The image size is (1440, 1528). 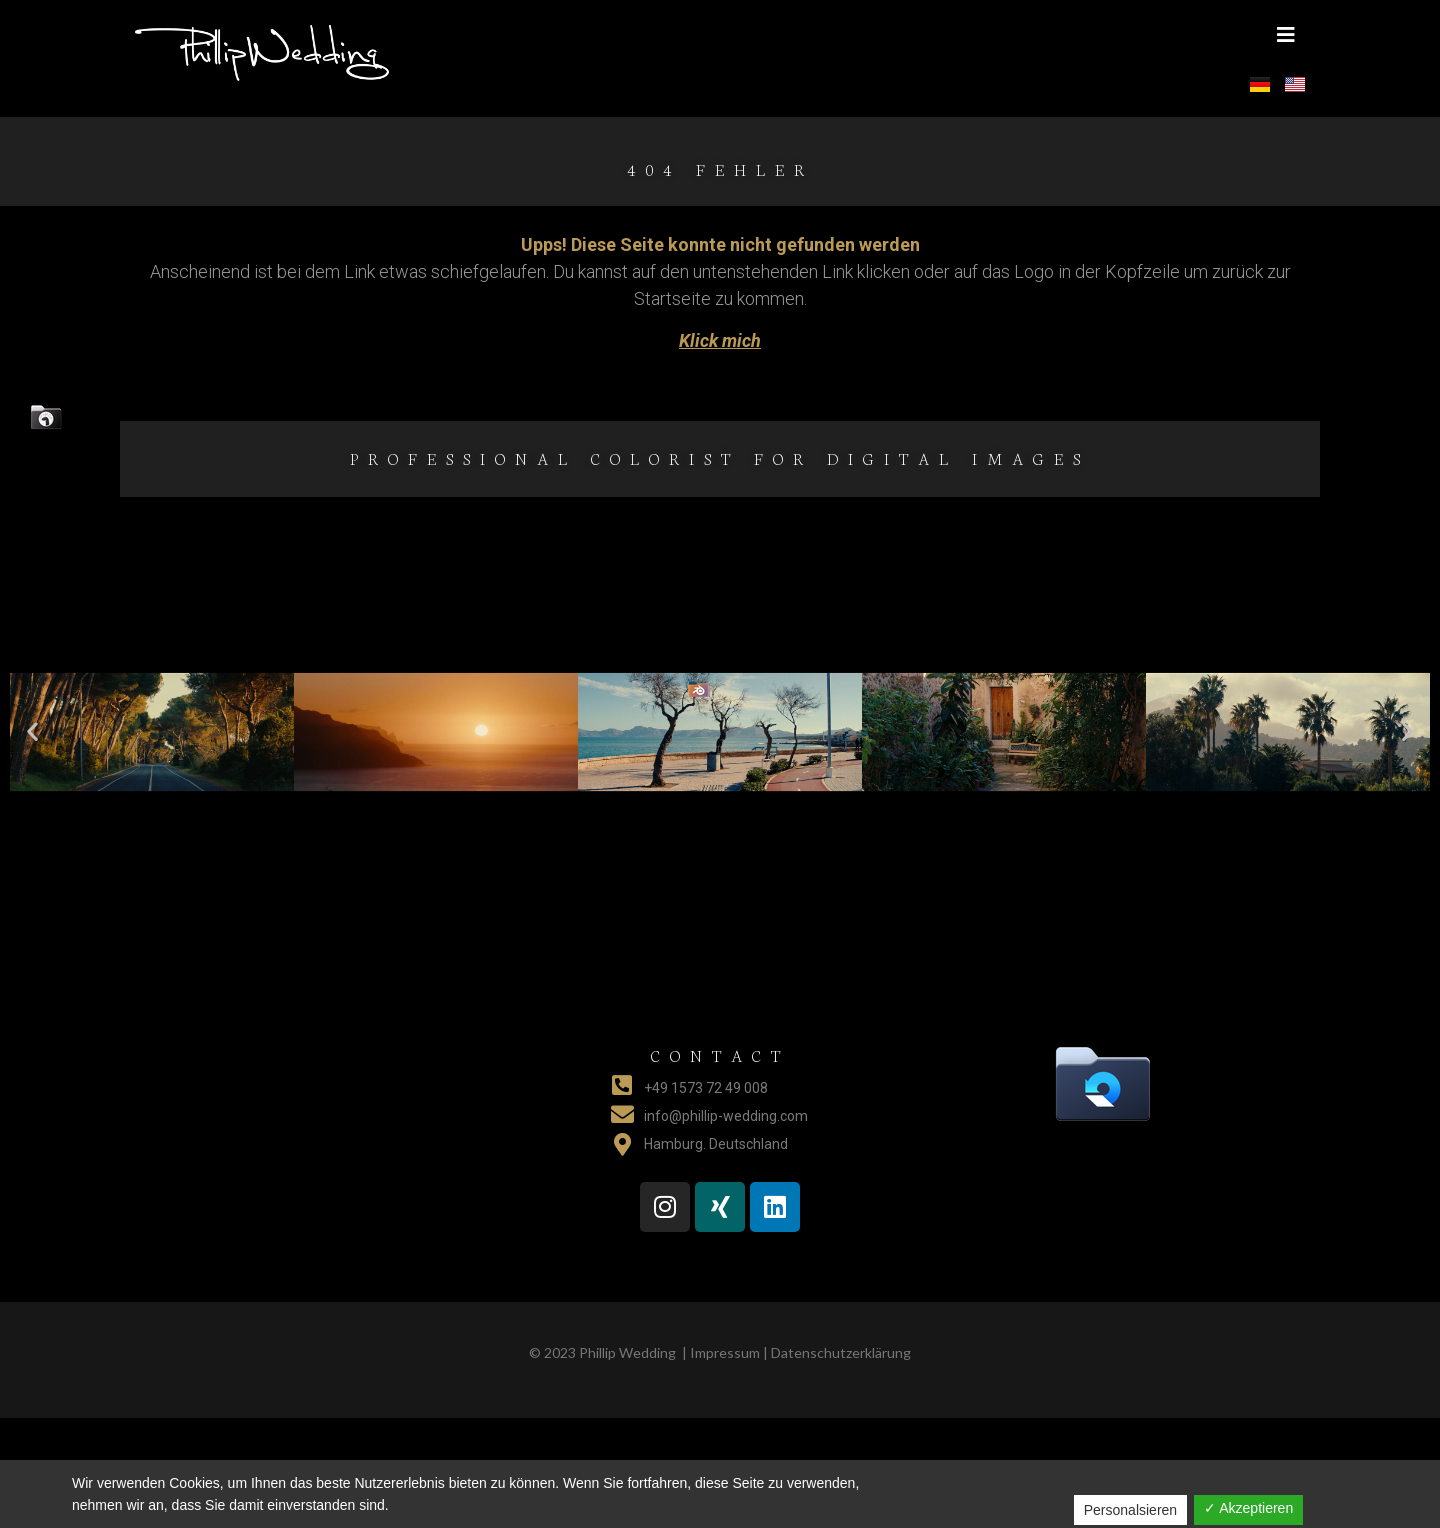 What do you see at coordinates (1102, 1086) in the screenshot?
I see `open wondershare repairit files folder` at bounding box center [1102, 1086].